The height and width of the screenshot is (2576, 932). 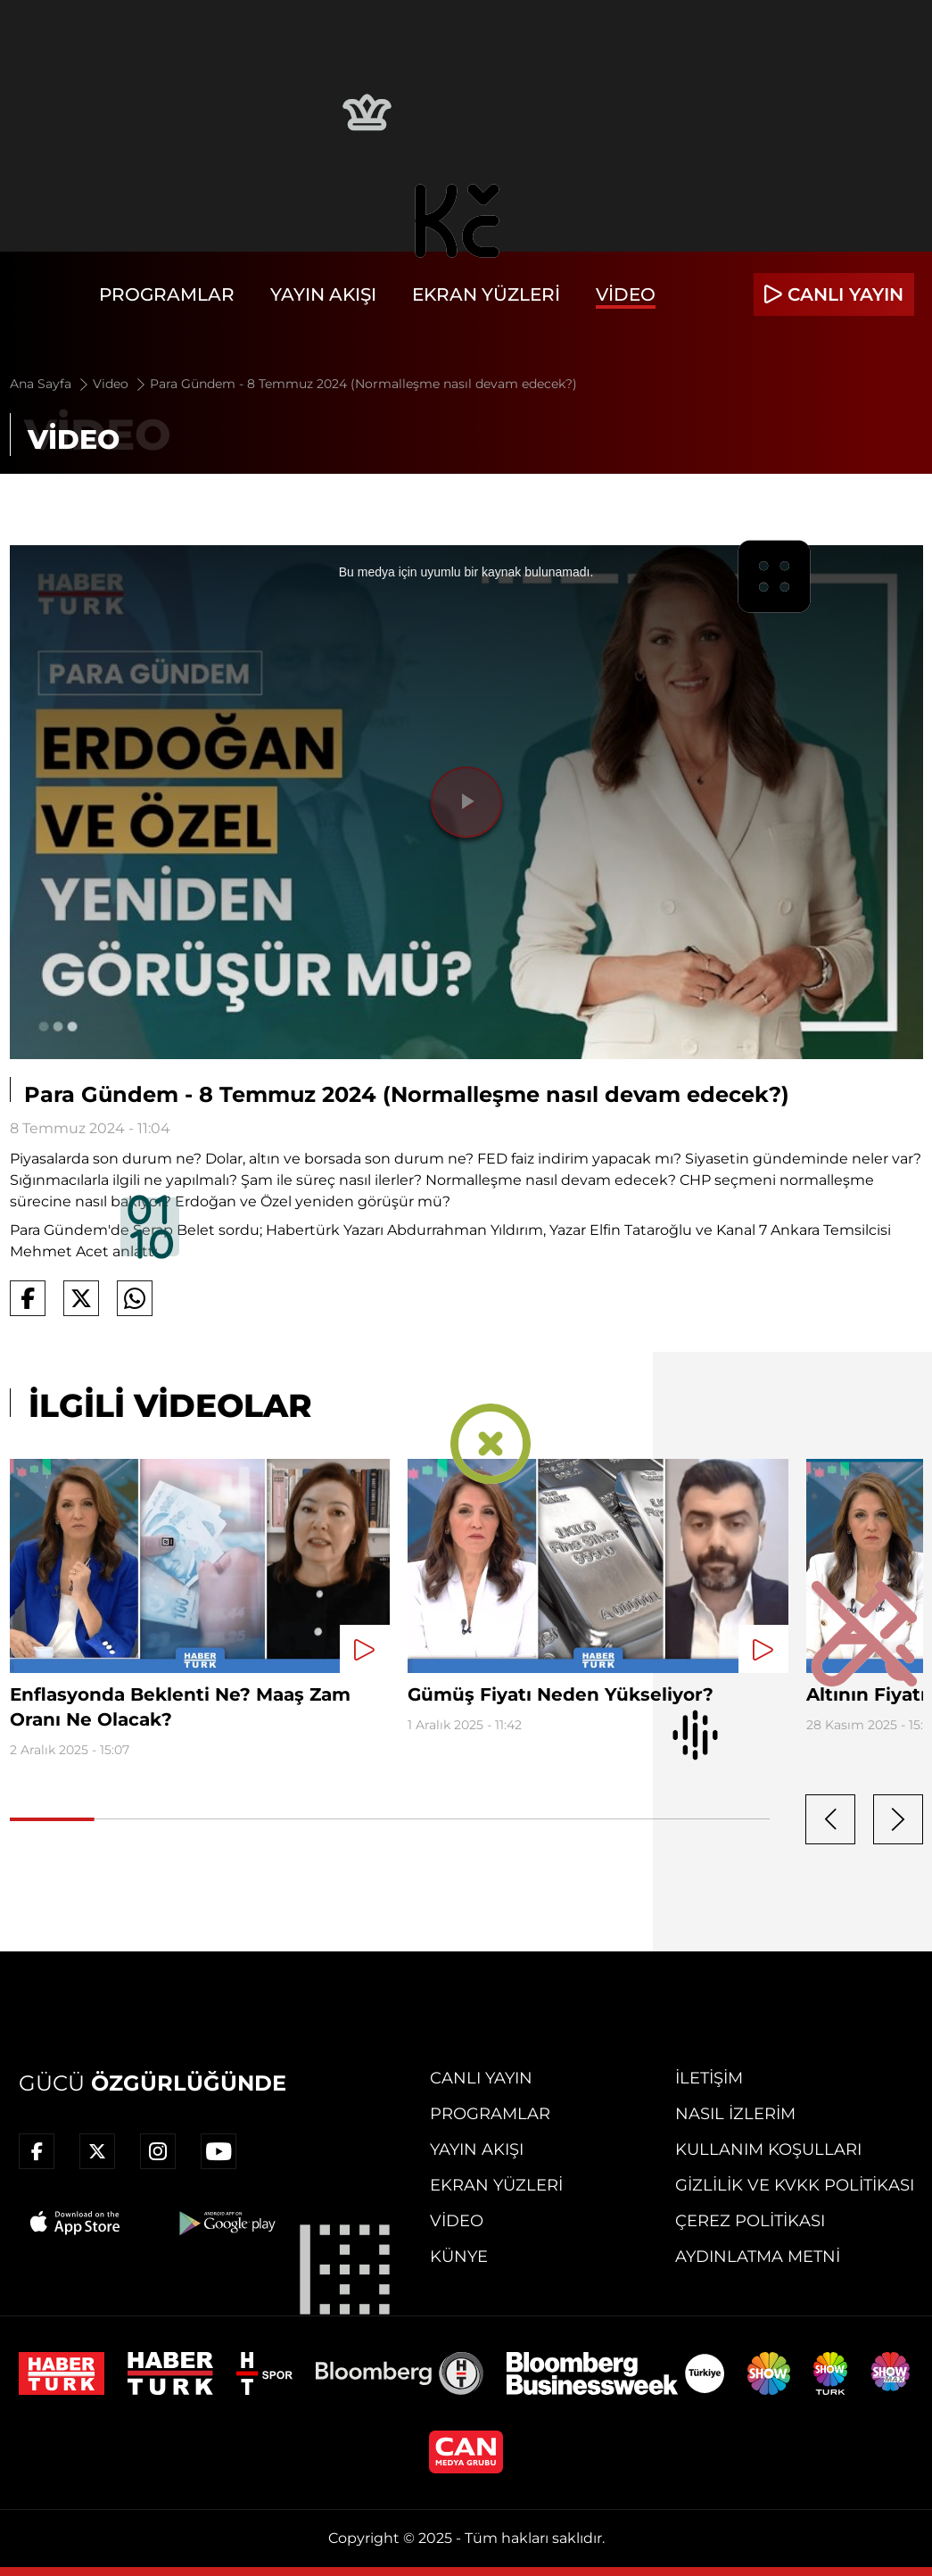 I want to click on view or edit binary data, so click(x=150, y=1227).